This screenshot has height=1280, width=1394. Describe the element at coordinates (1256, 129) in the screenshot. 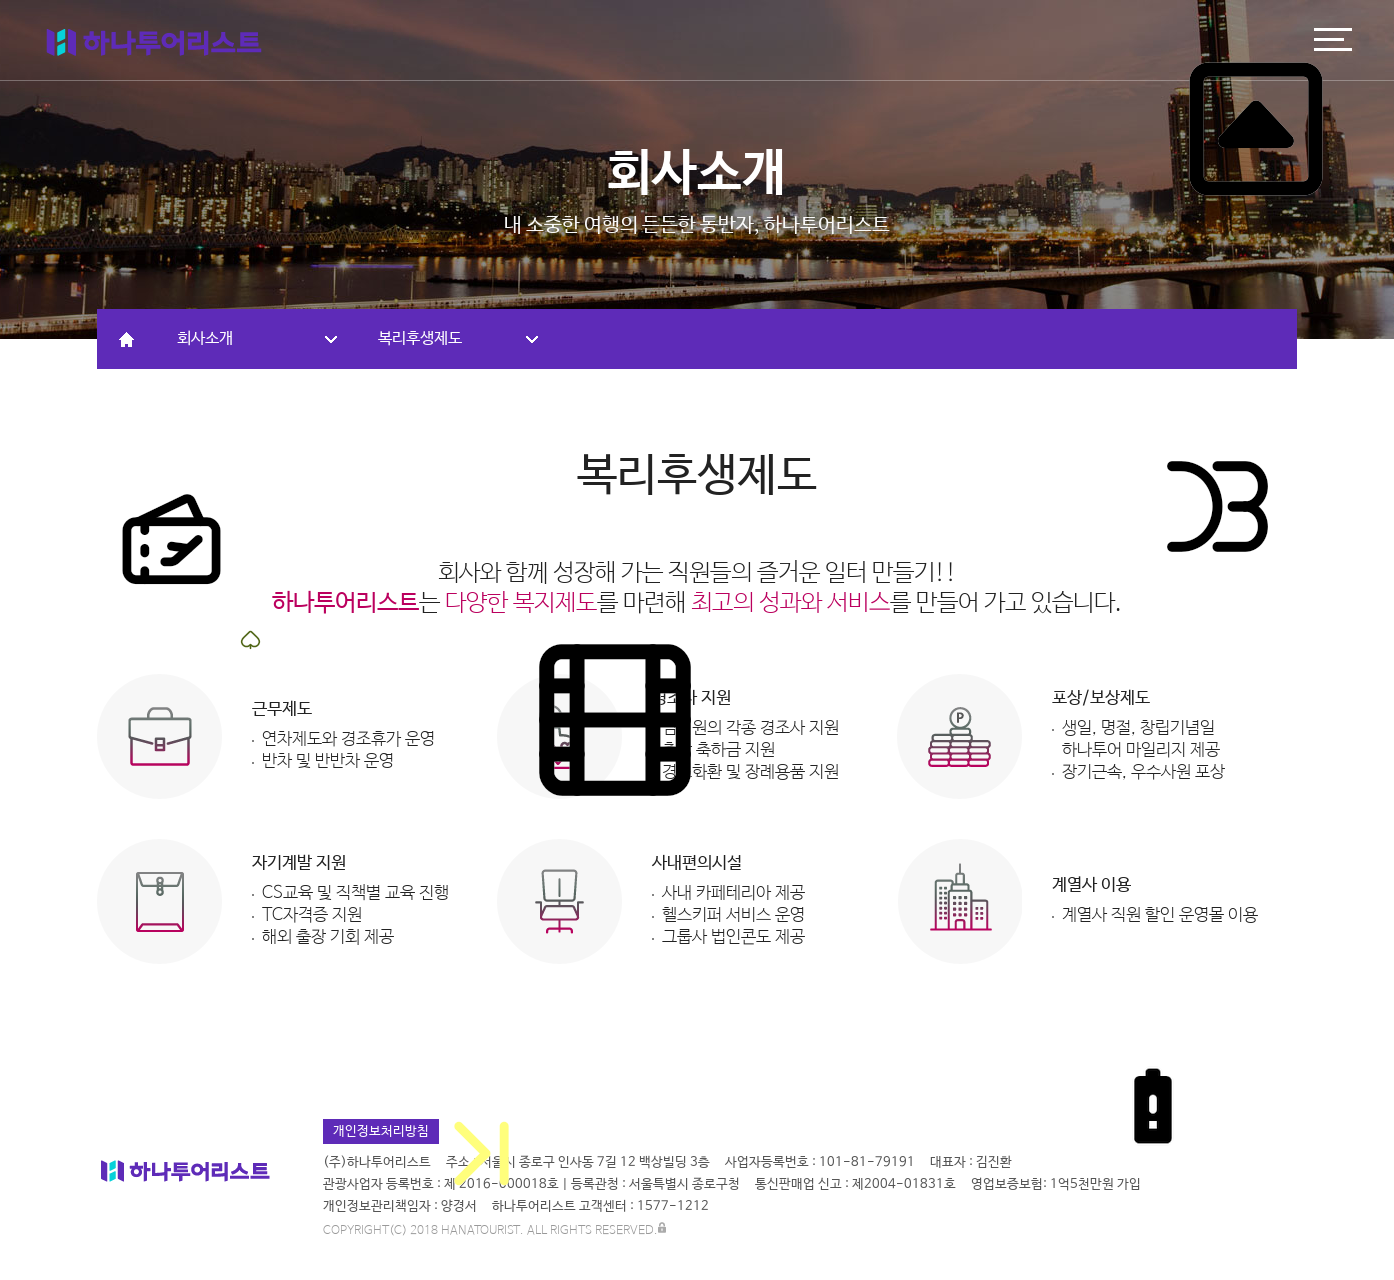

I see `expand or collapse a section upward` at that location.